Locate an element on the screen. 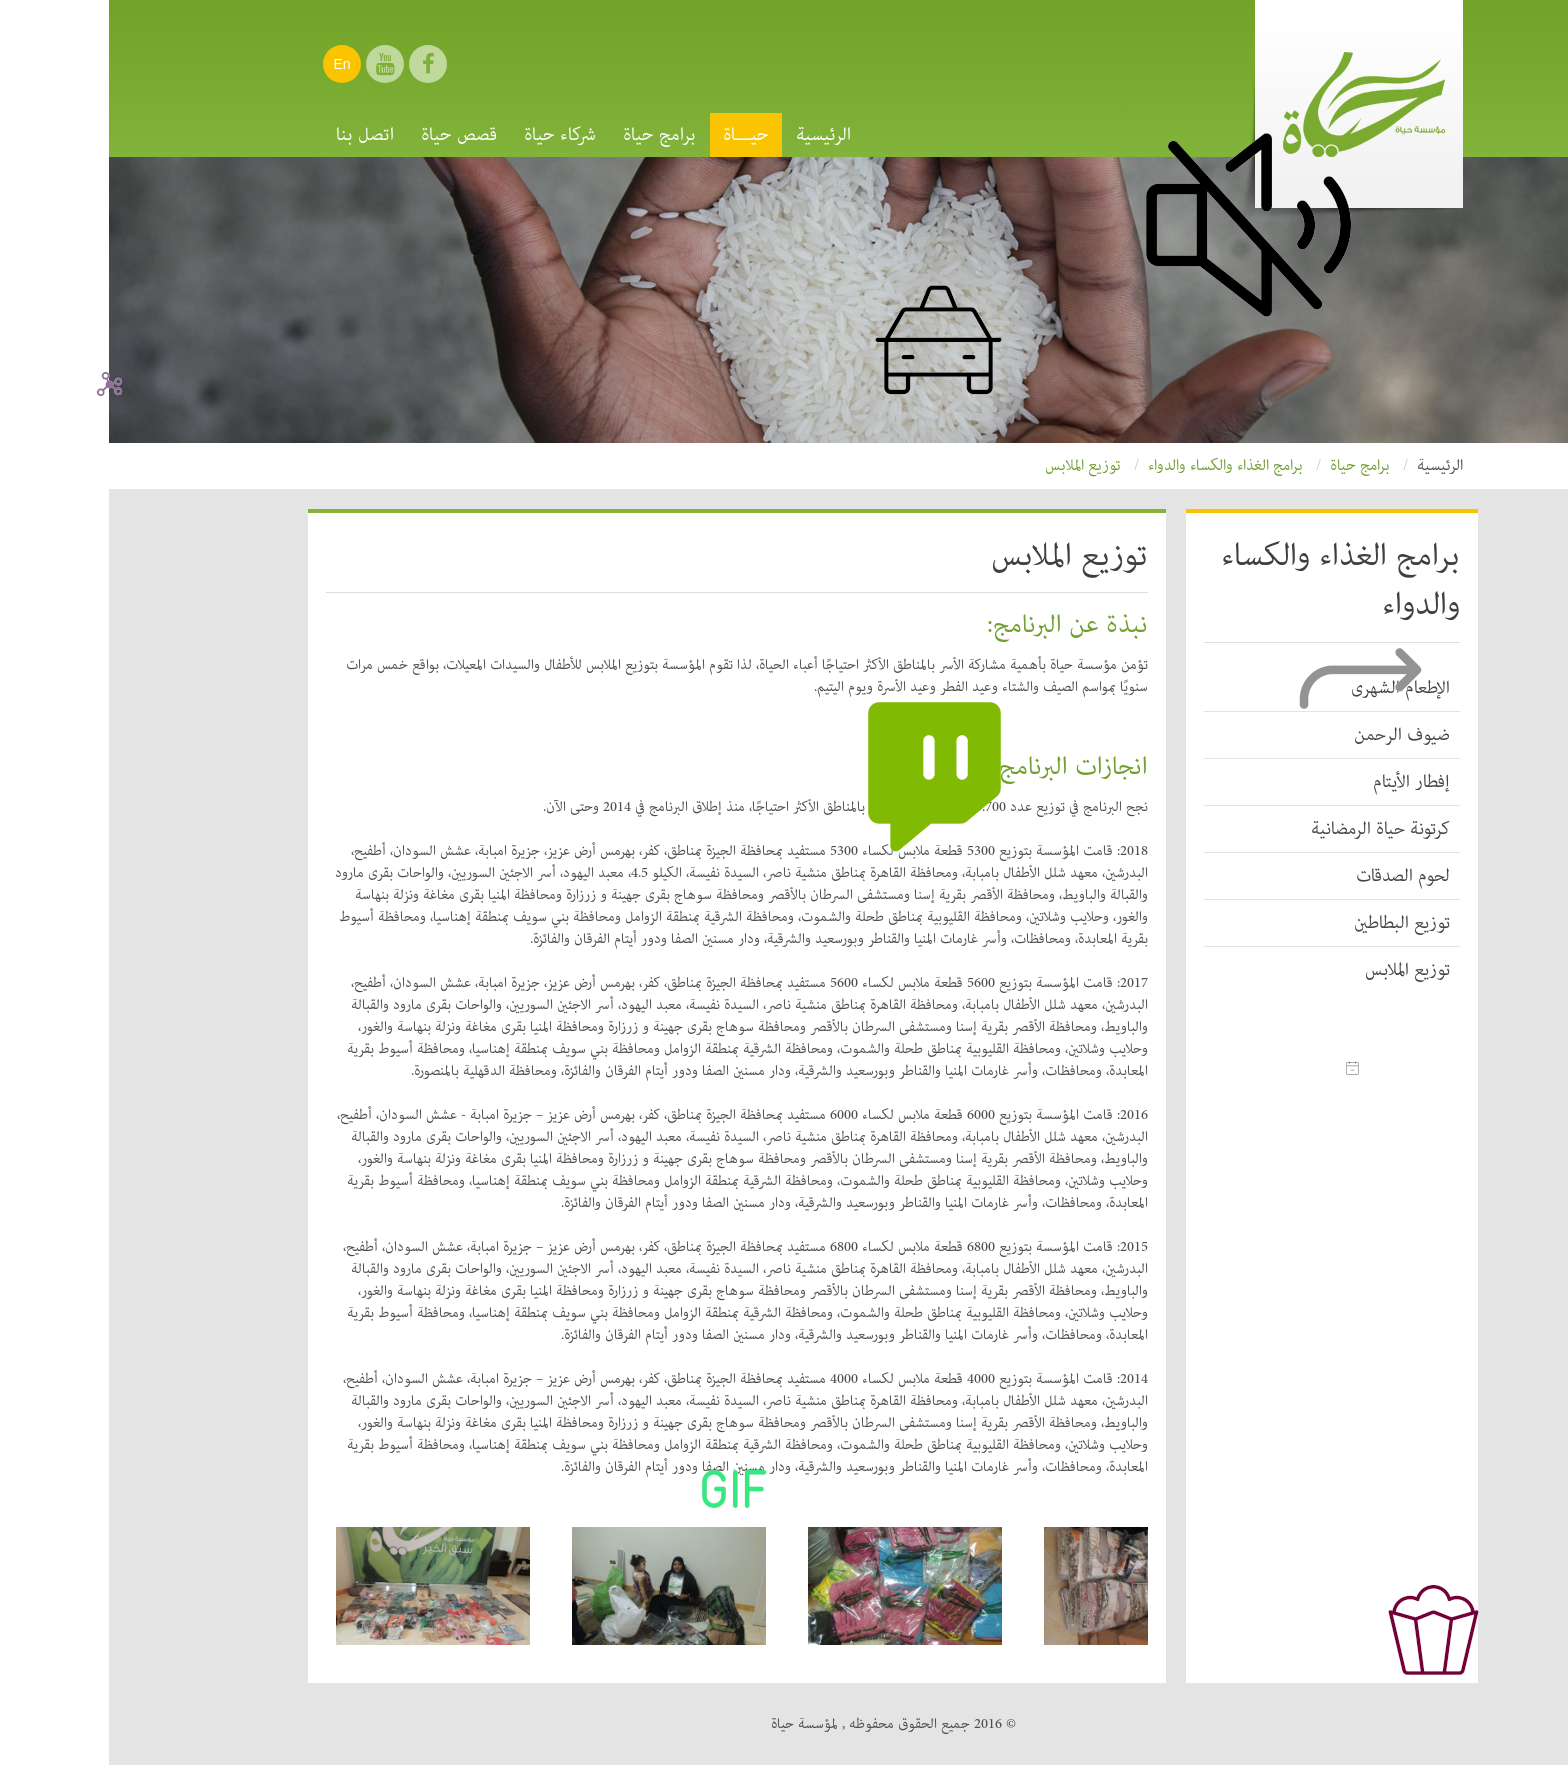  insert a GIF into your message is located at coordinates (733, 1489).